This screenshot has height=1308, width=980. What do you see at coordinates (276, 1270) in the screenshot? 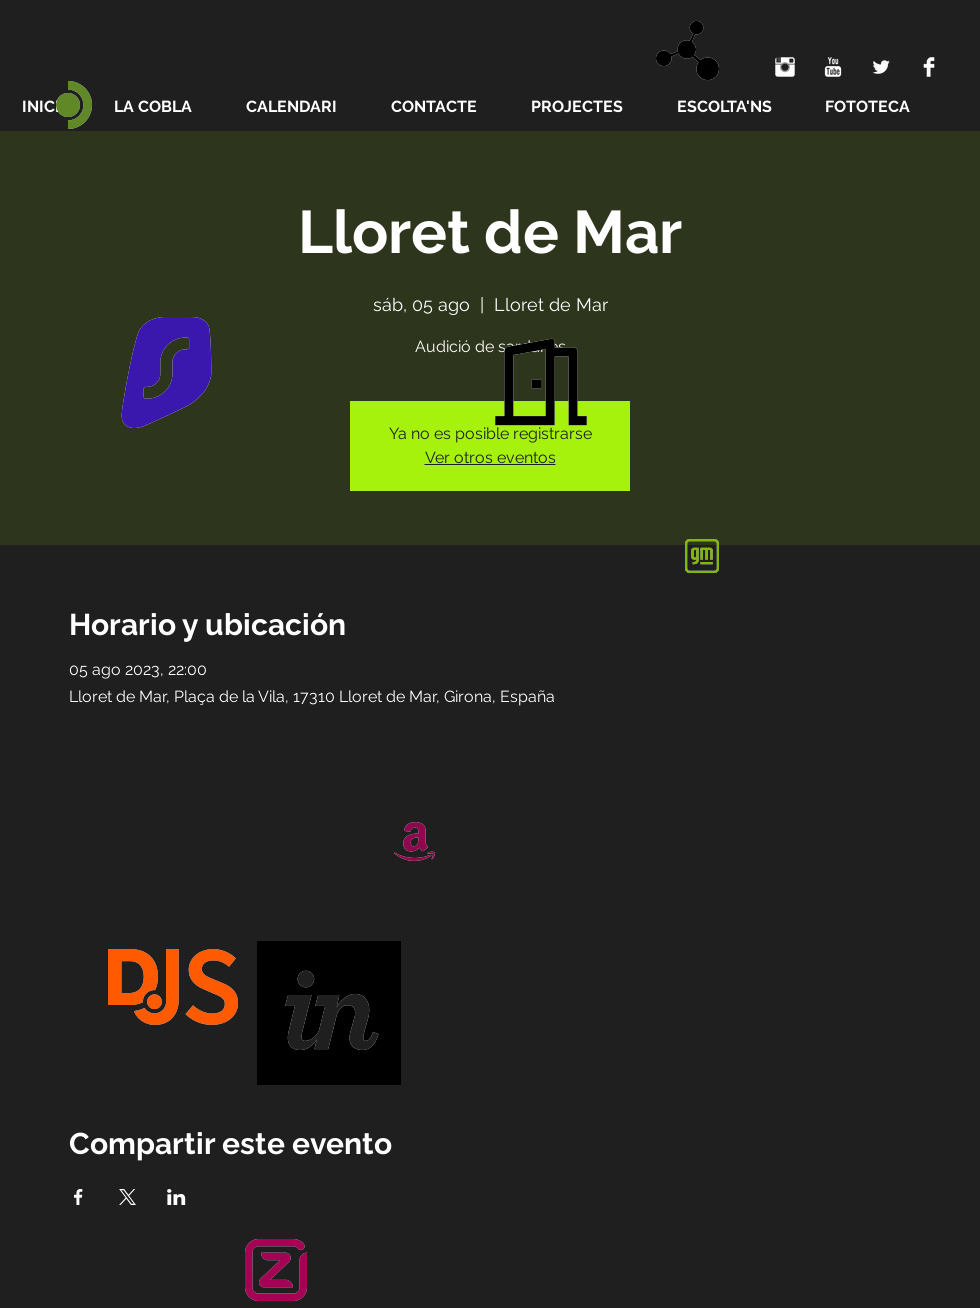
I see `open the ziggo app` at bounding box center [276, 1270].